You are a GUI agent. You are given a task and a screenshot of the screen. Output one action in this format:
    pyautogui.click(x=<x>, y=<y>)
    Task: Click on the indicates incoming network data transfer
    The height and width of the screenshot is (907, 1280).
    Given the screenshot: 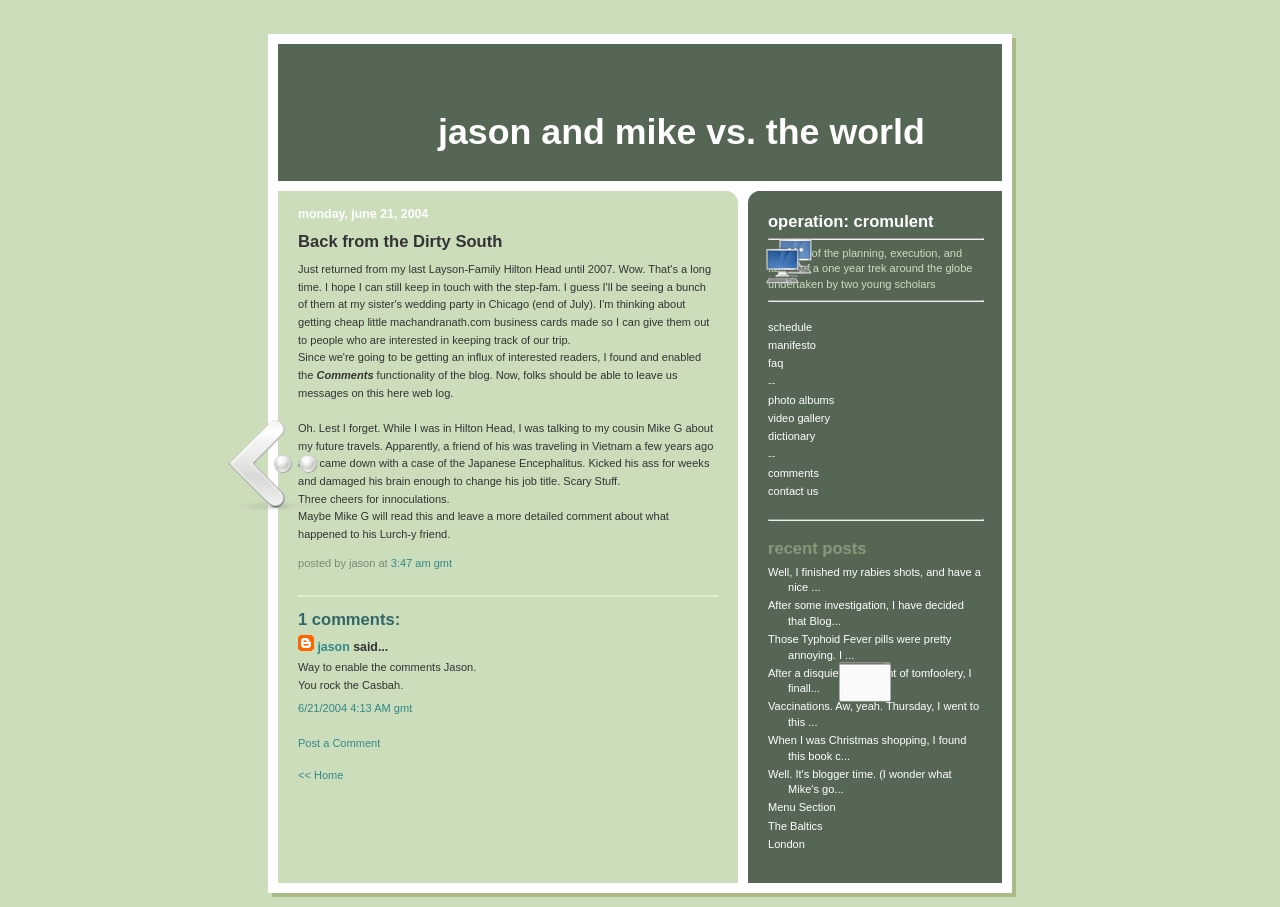 What is the action you would take?
    pyautogui.click(x=788, y=261)
    